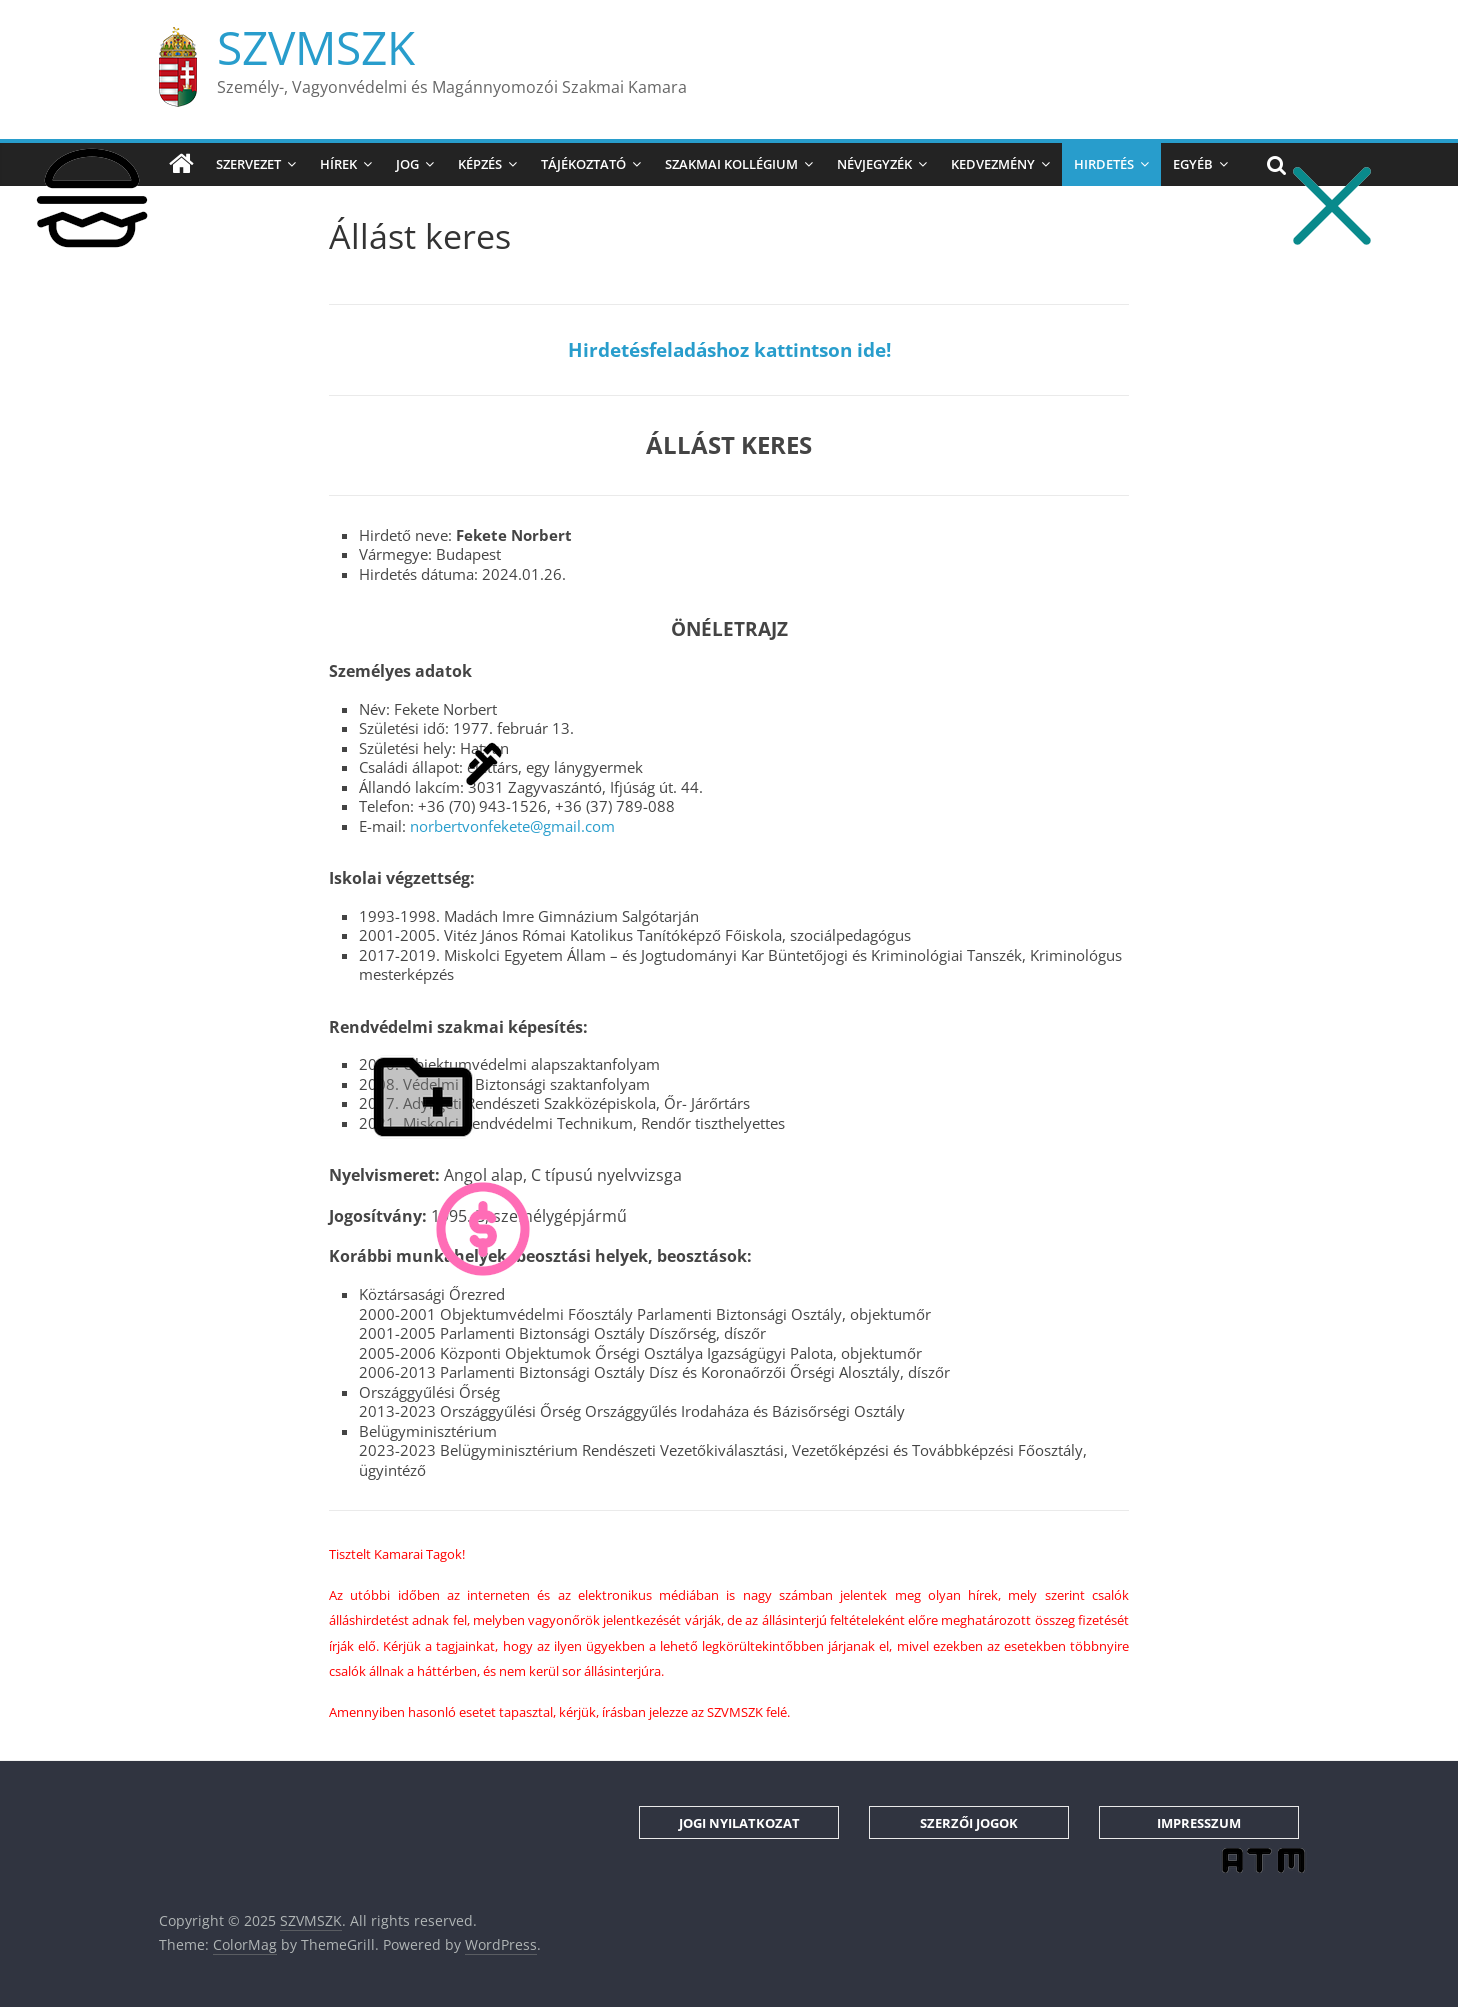 The width and height of the screenshot is (1458, 2007). I want to click on create a new folder, so click(423, 1097).